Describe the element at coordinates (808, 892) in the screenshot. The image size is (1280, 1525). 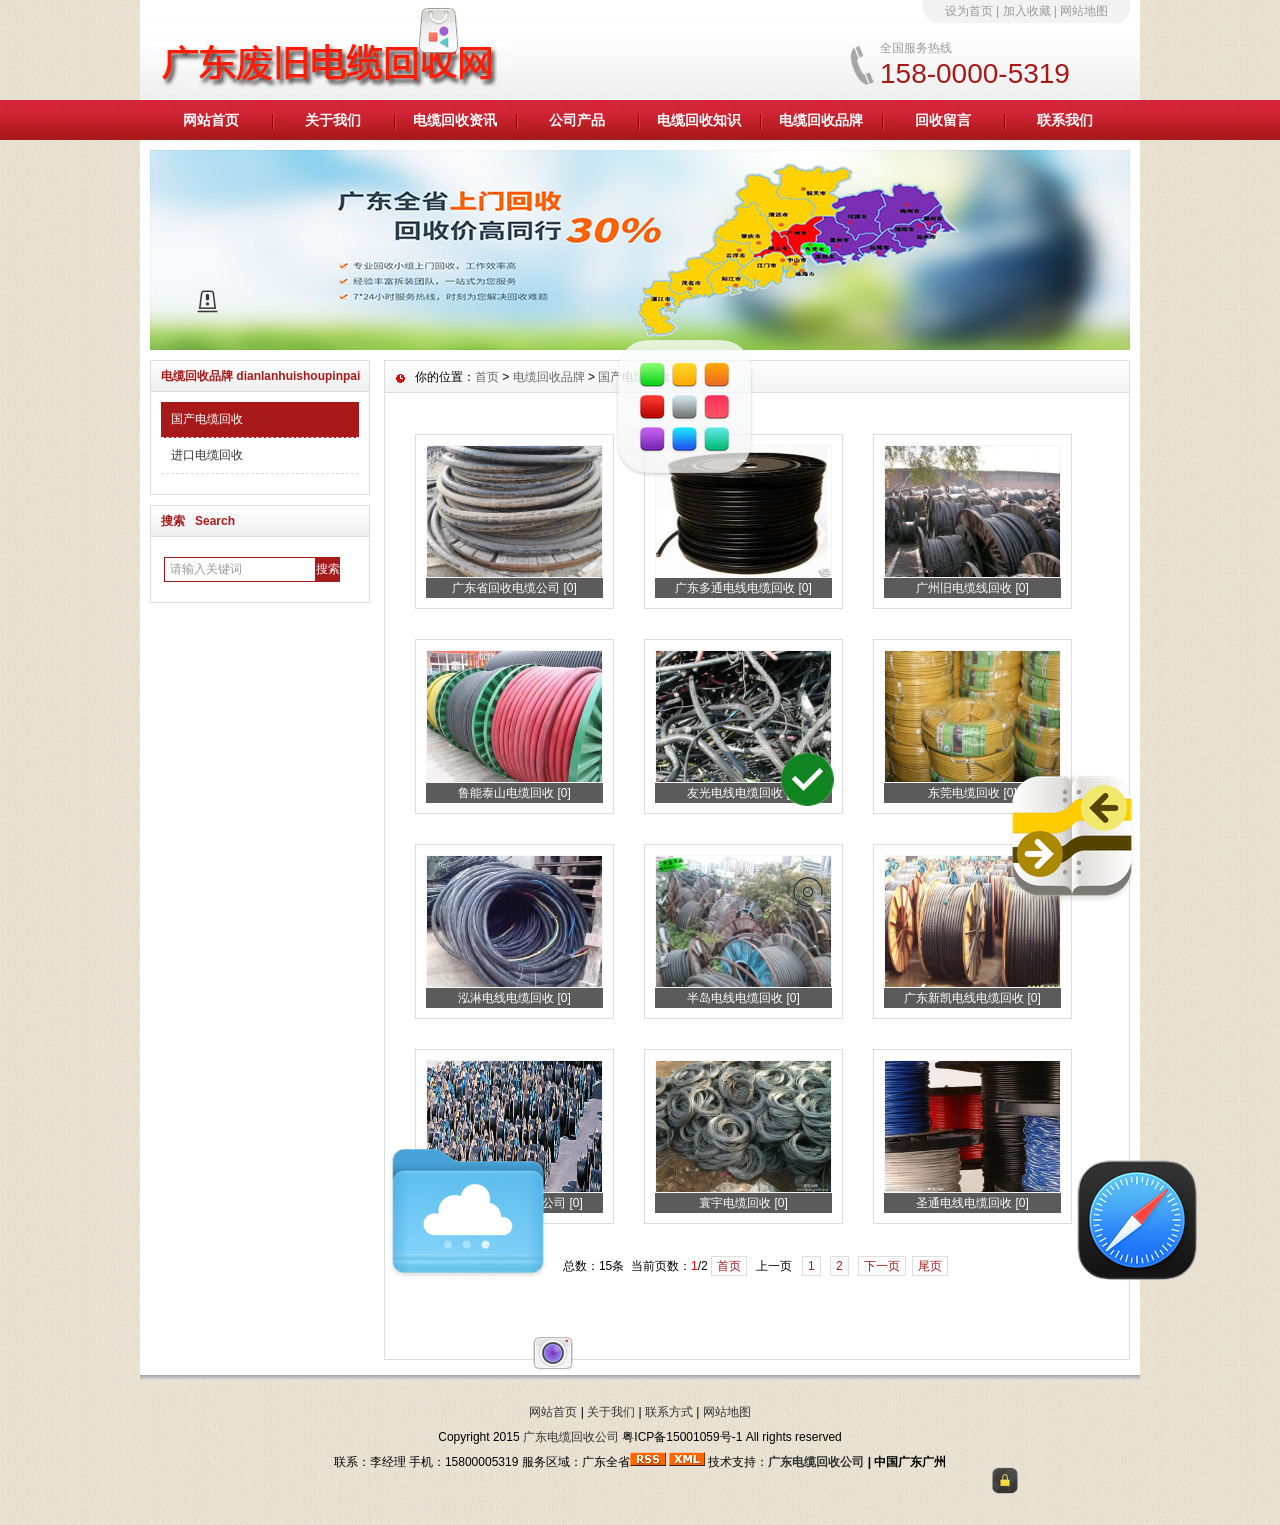
I see `attach data from optical disc` at that location.